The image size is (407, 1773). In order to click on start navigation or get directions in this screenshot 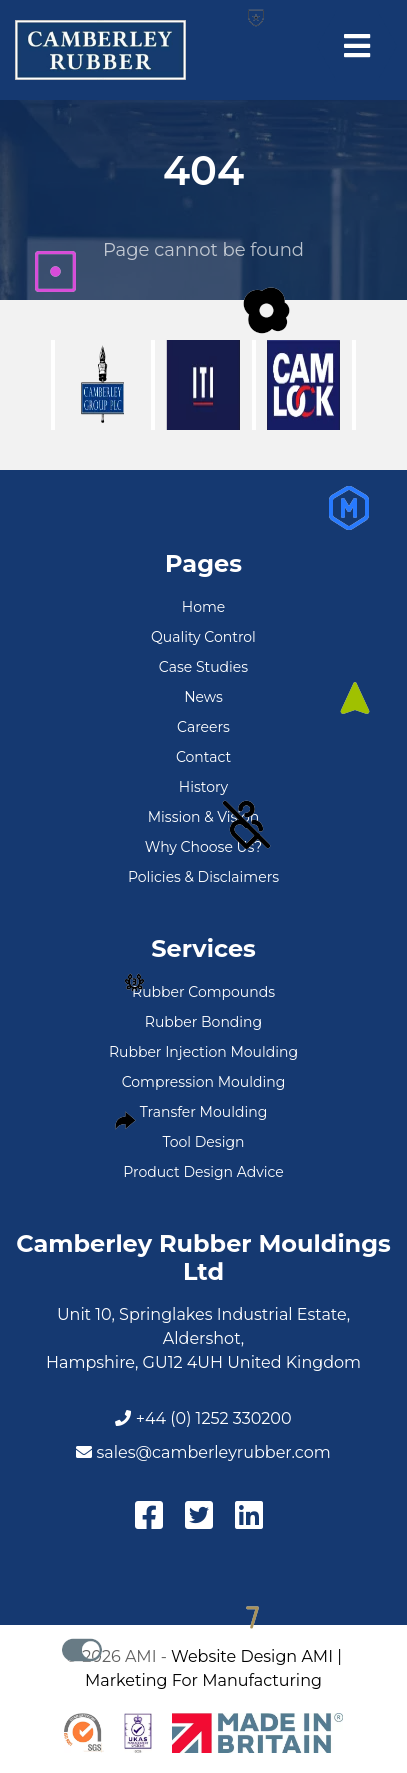, I will do `click(355, 698)`.